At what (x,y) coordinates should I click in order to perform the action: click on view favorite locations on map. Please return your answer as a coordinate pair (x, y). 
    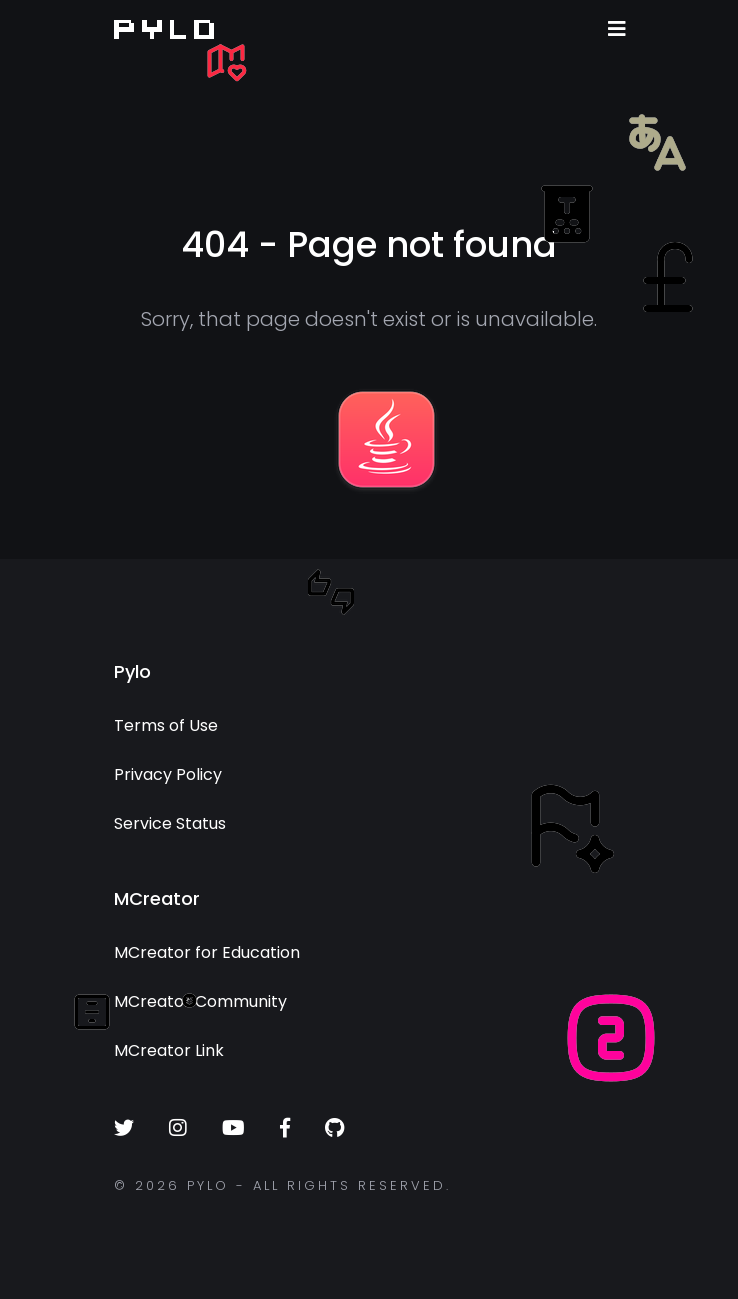
    Looking at the image, I should click on (226, 61).